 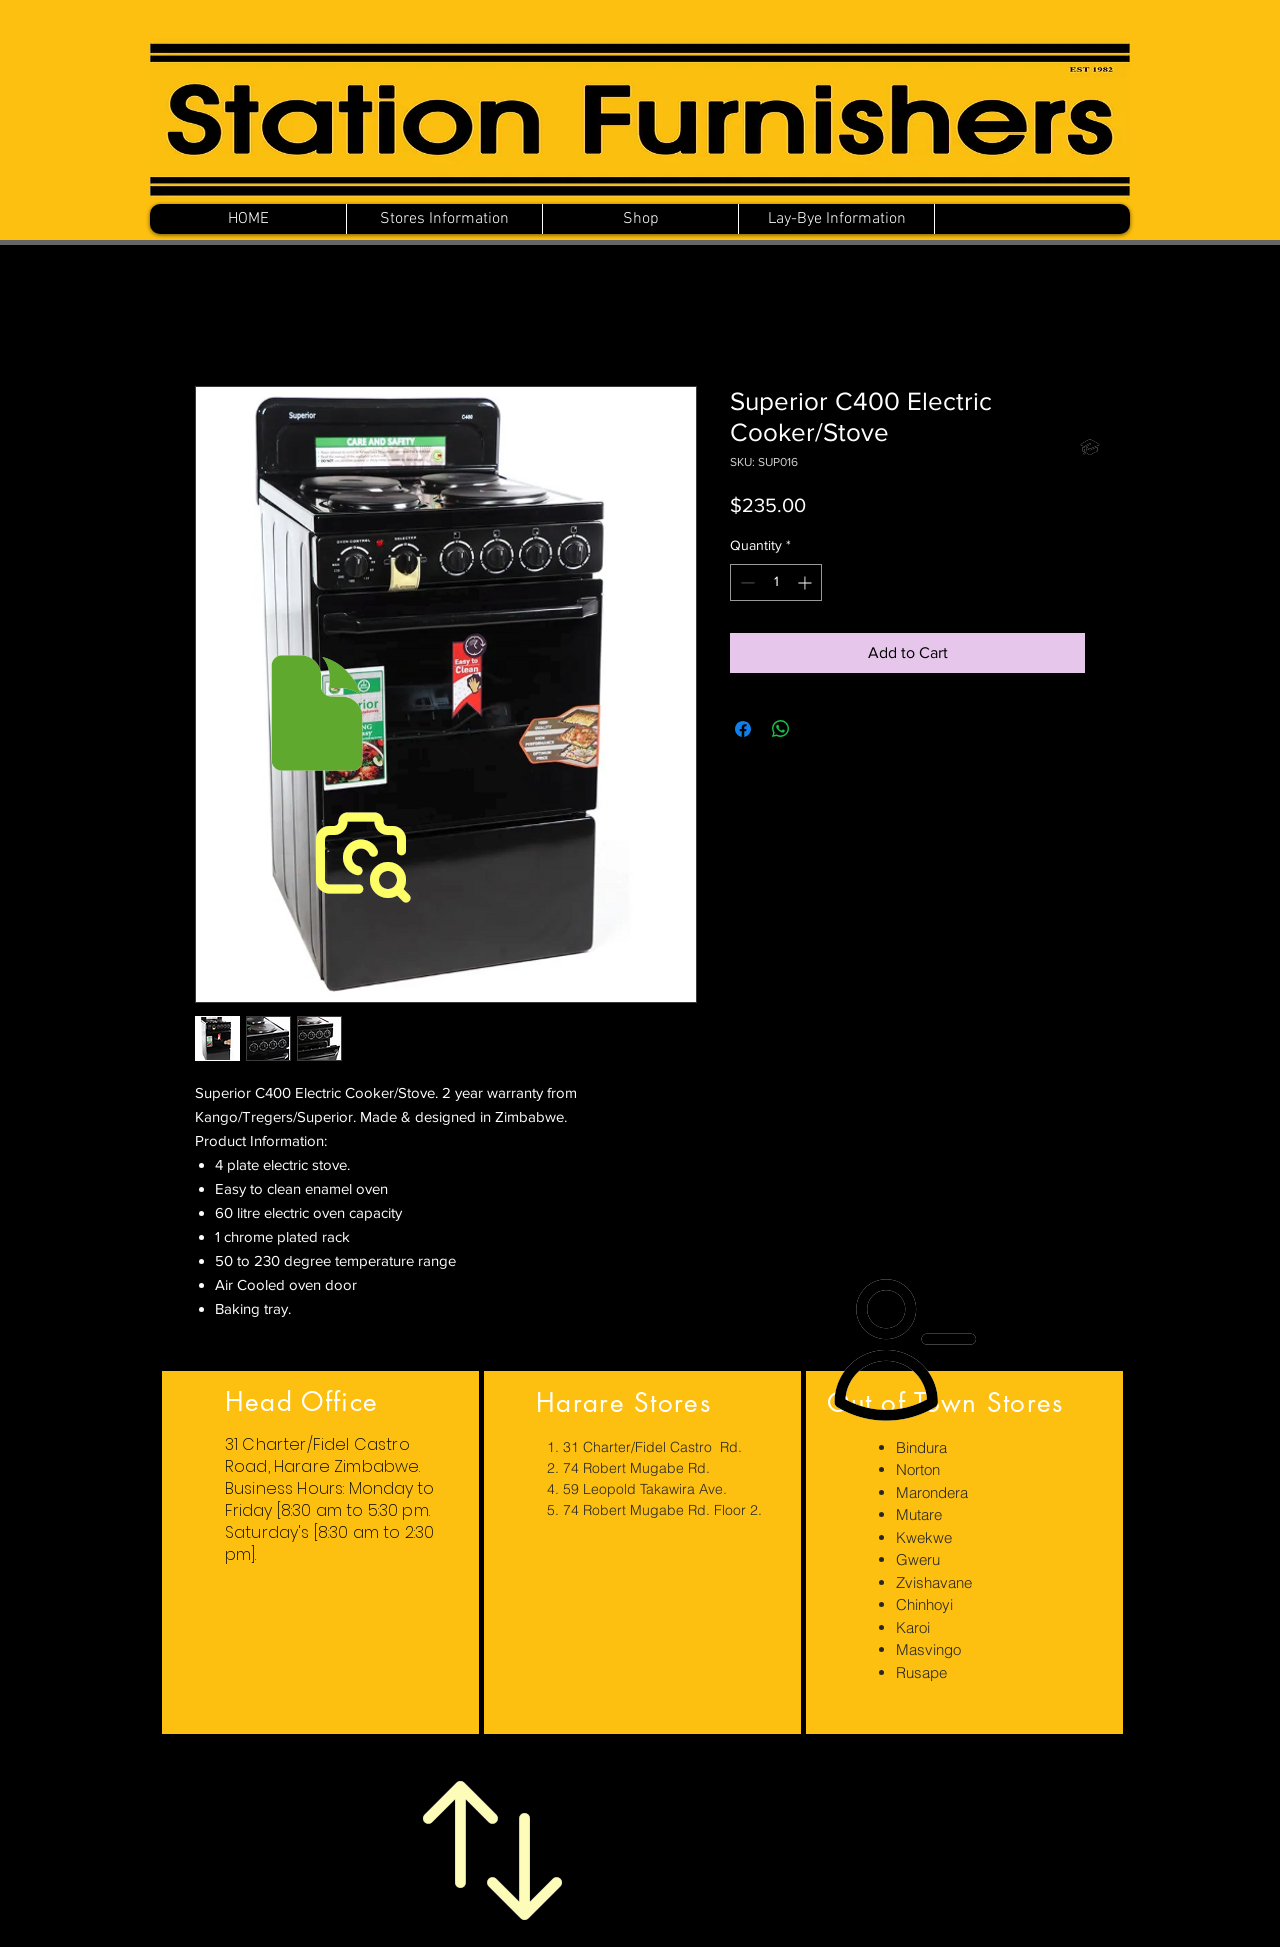 I want to click on access education or learning features, so click(x=1090, y=447).